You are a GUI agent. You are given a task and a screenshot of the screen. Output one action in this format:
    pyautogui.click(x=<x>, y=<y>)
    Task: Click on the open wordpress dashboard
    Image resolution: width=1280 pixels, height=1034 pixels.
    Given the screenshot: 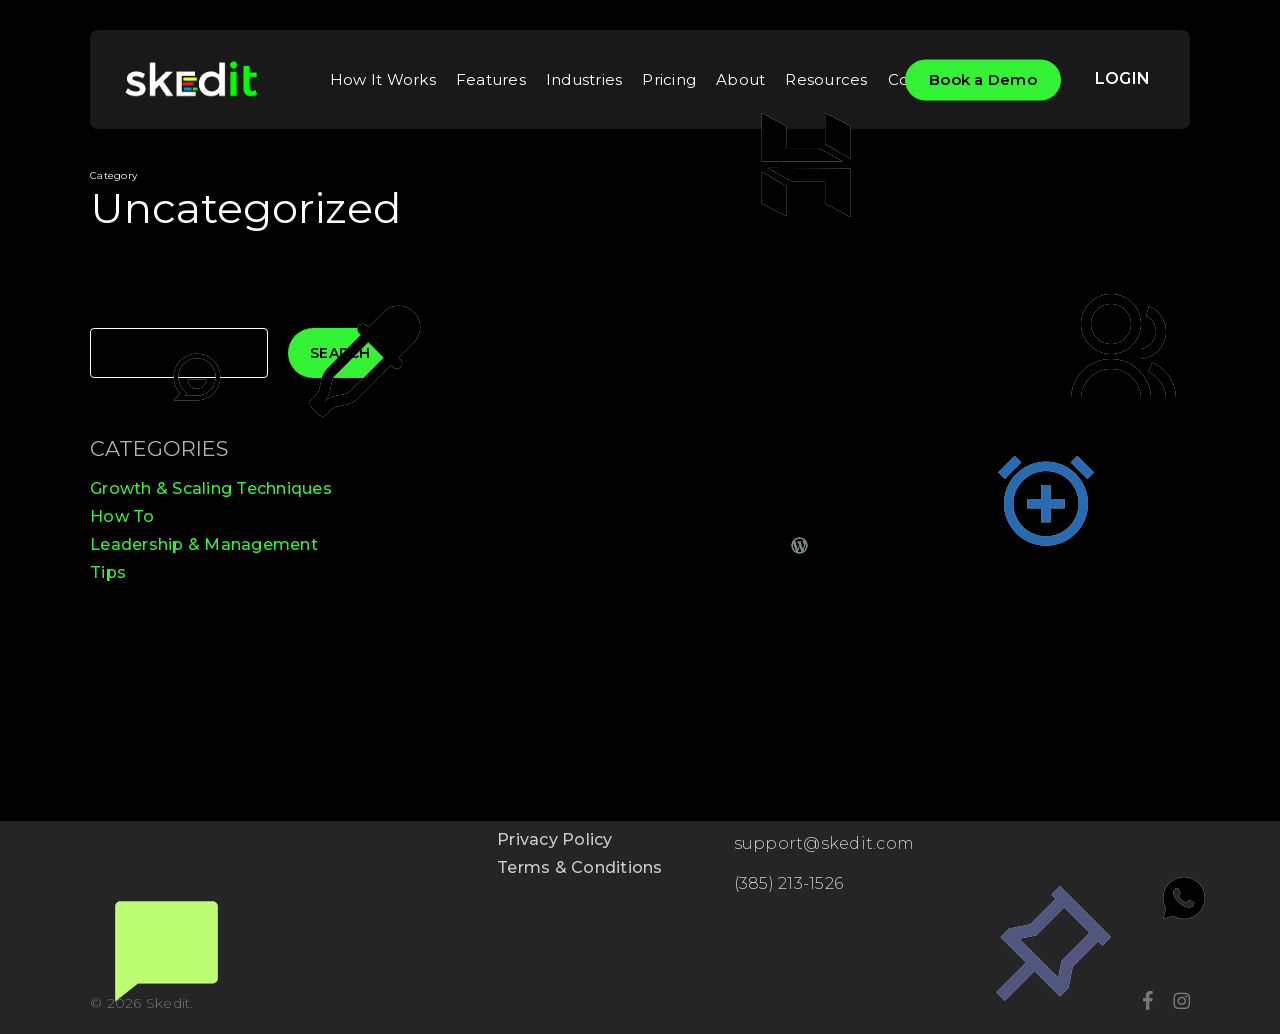 What is the action you would take?
    pyautogui.click(x=799, y=545)
    